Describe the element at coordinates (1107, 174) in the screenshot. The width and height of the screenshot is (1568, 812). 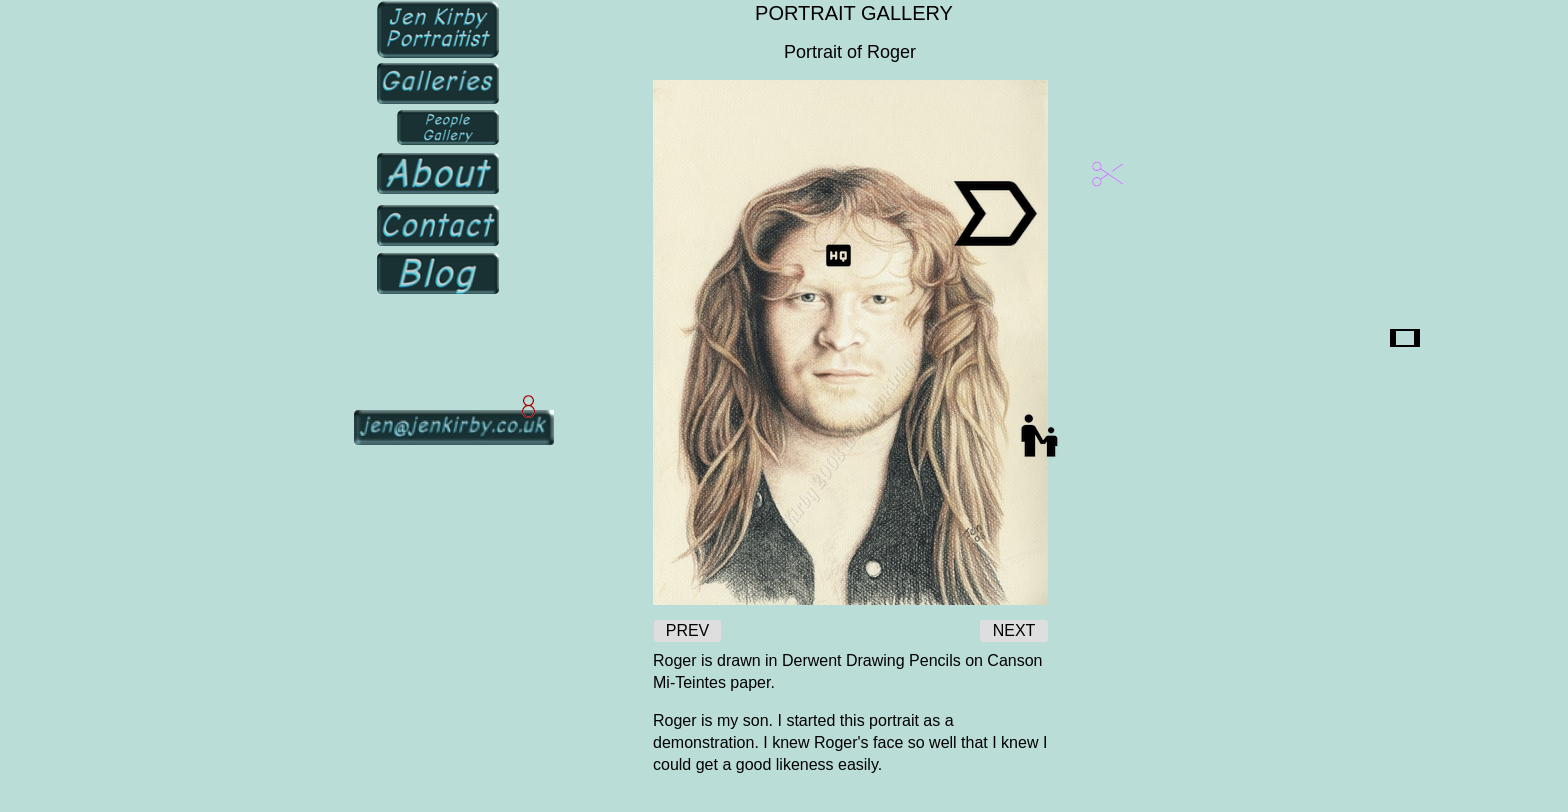
I see `cut selected content` at that location.